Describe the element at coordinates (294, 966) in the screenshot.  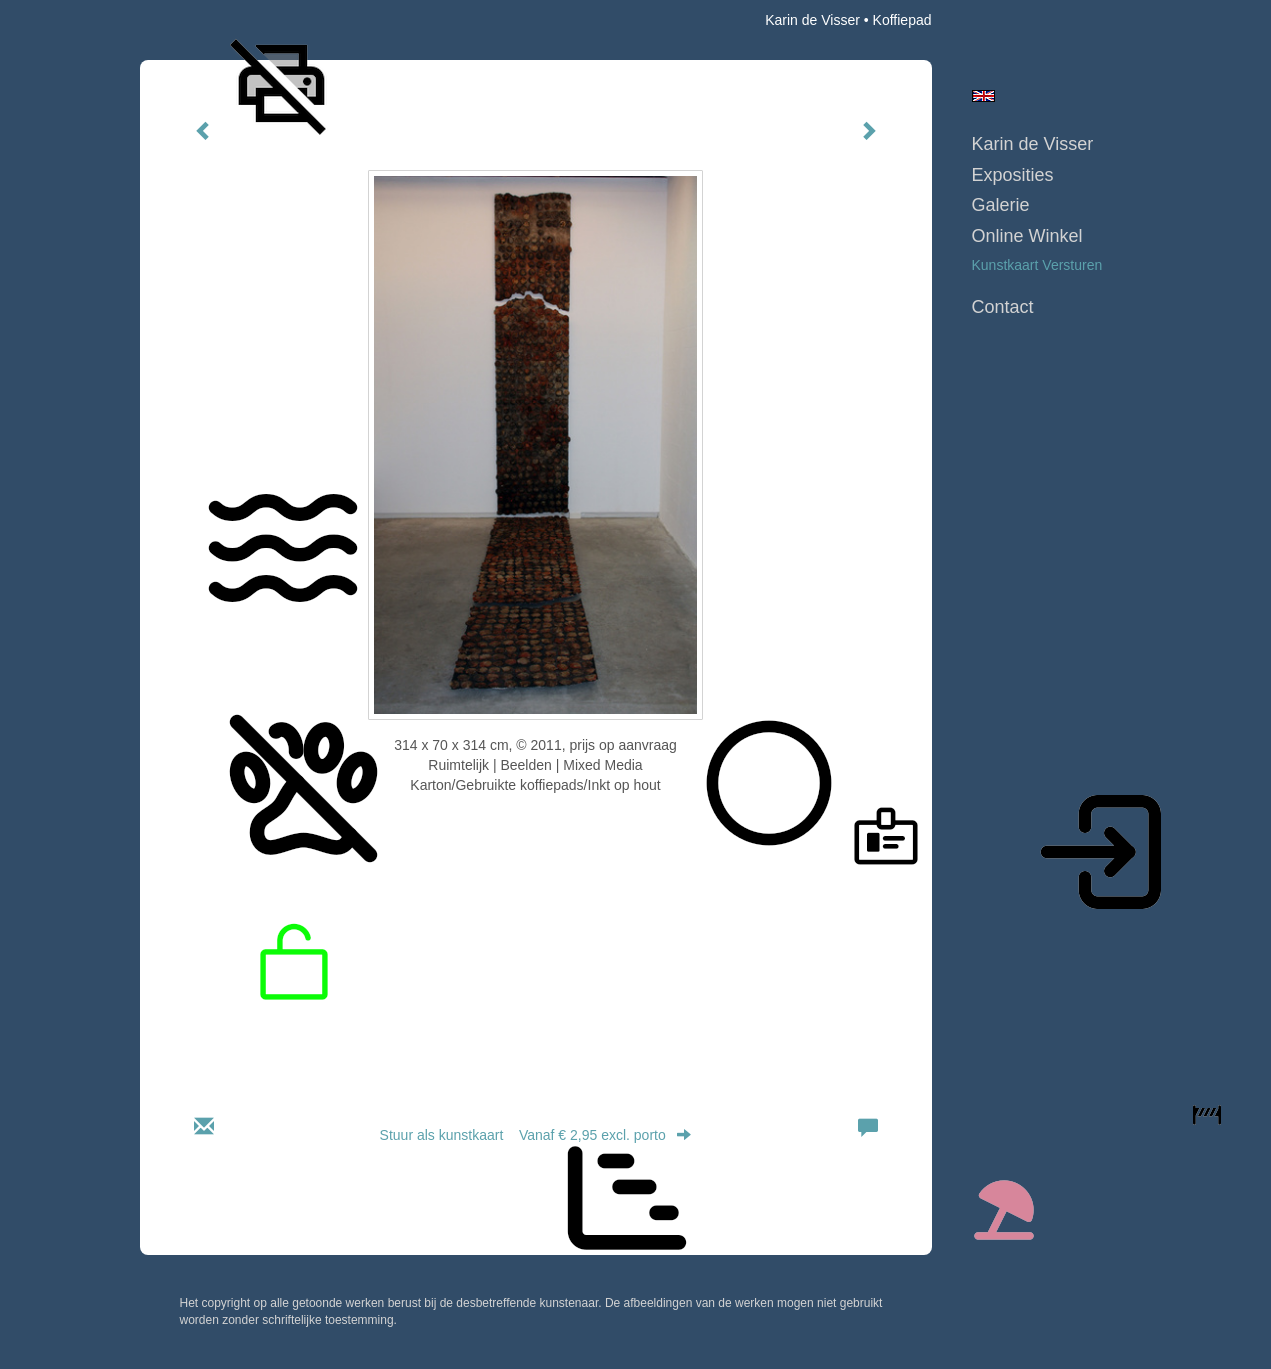
I see `unlock or access secured content` at that location.